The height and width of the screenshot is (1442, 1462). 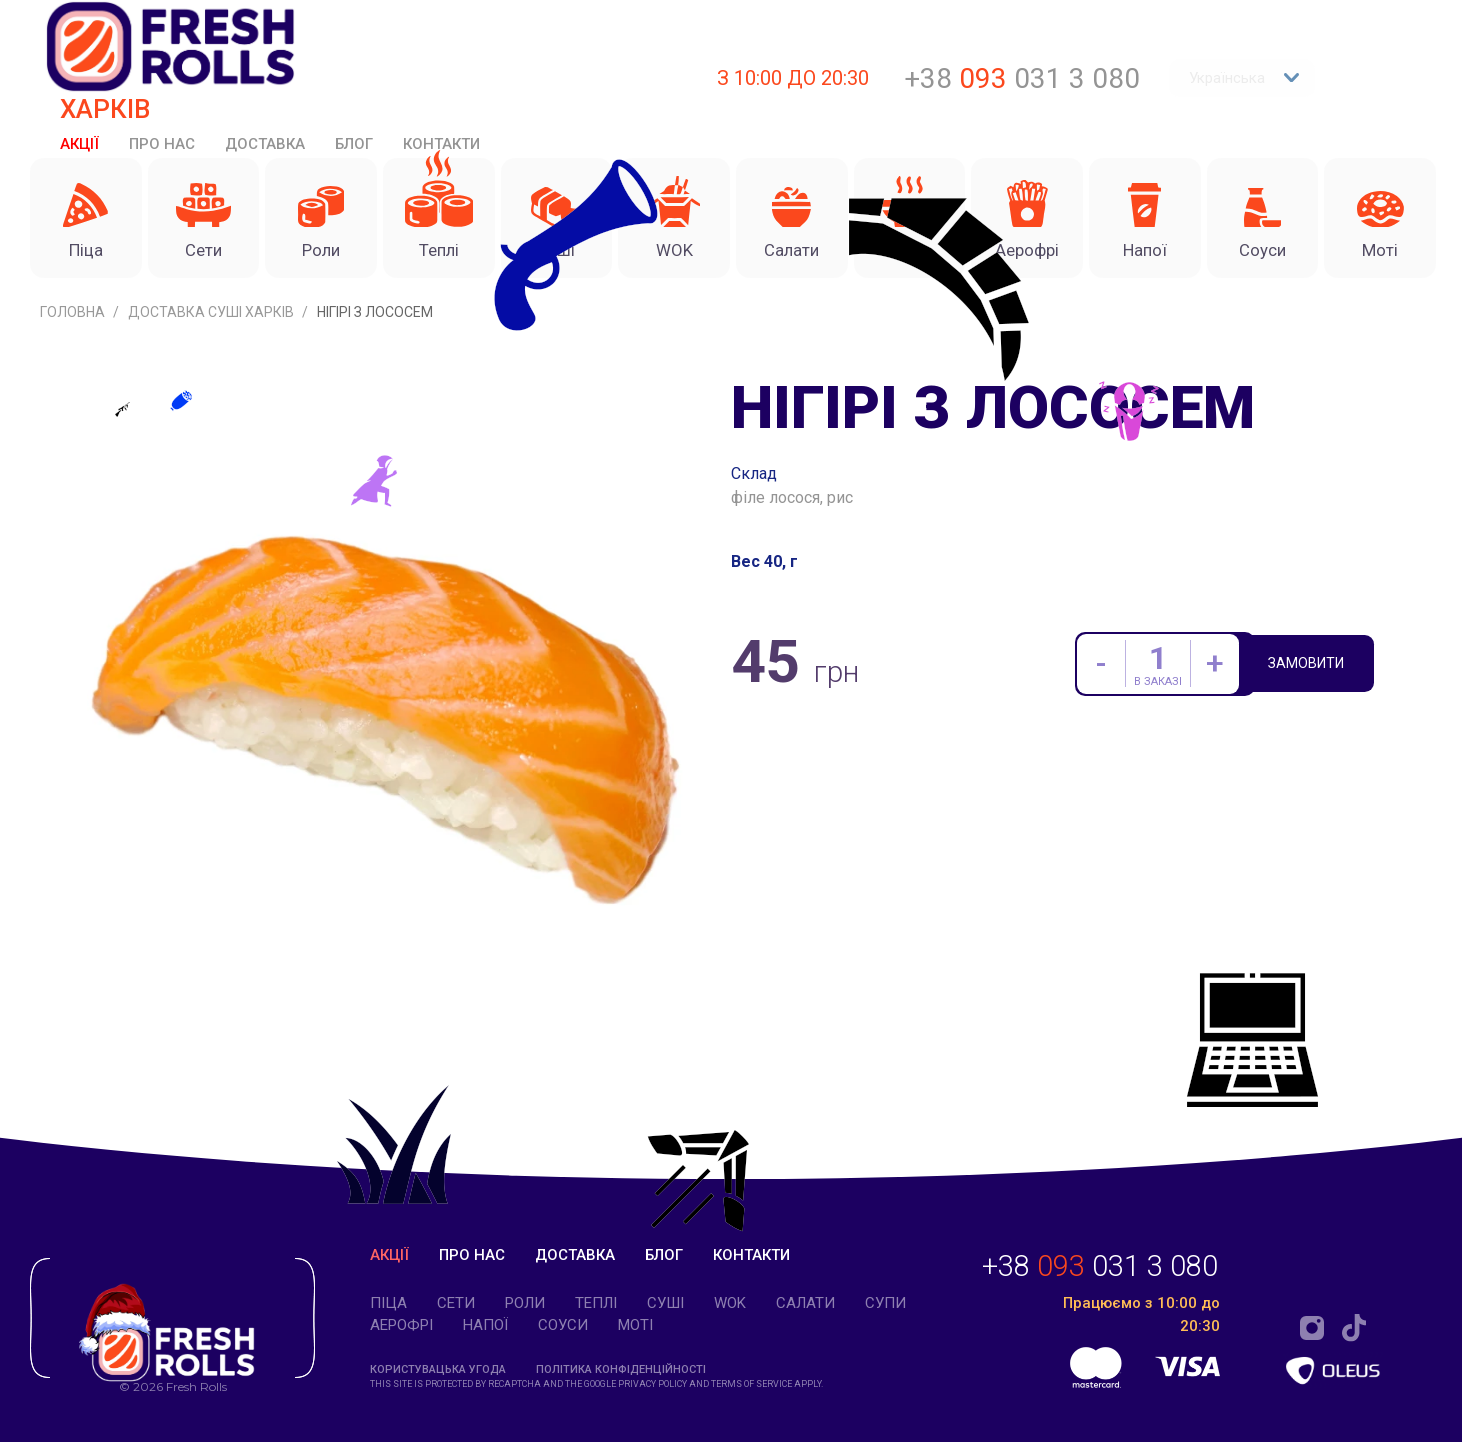 What do you see at coordinates (941, 288) in the screenshot?
I see `armadillo tail icon for a creature or animal game element` at bounding box center [941, 288].